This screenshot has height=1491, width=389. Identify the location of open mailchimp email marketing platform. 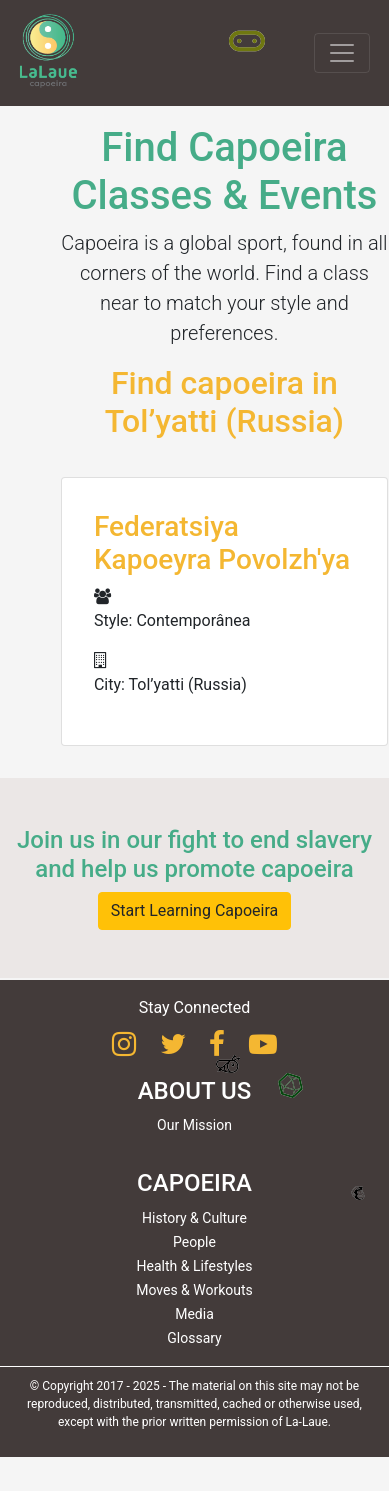
(358, 1193).